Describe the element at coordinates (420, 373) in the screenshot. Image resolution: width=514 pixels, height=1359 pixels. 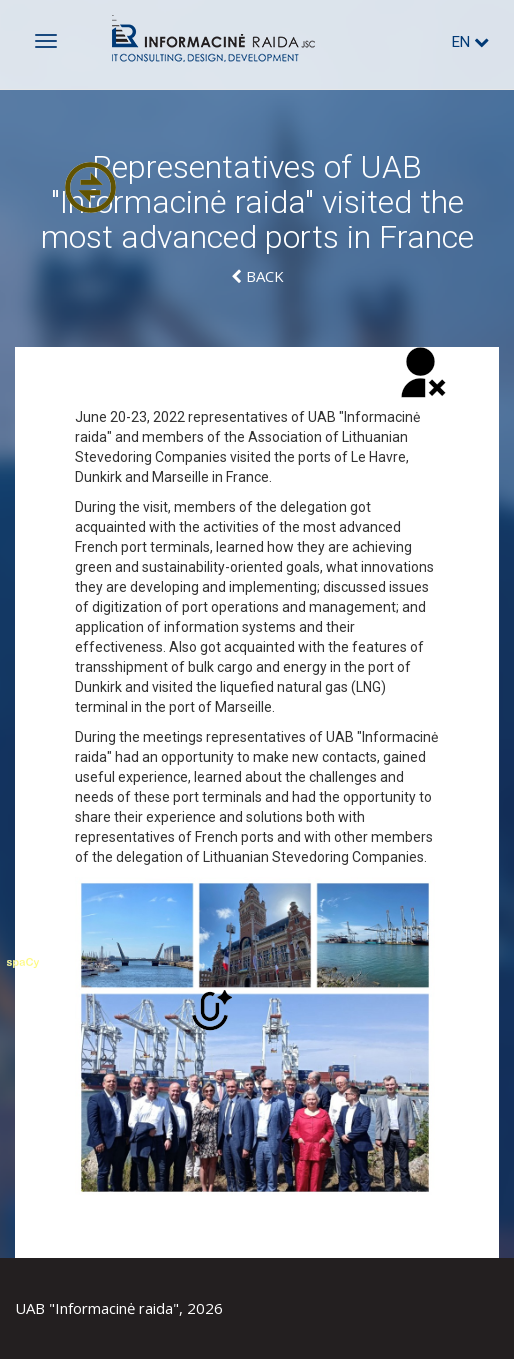
I see `unfollow a user` at that location.